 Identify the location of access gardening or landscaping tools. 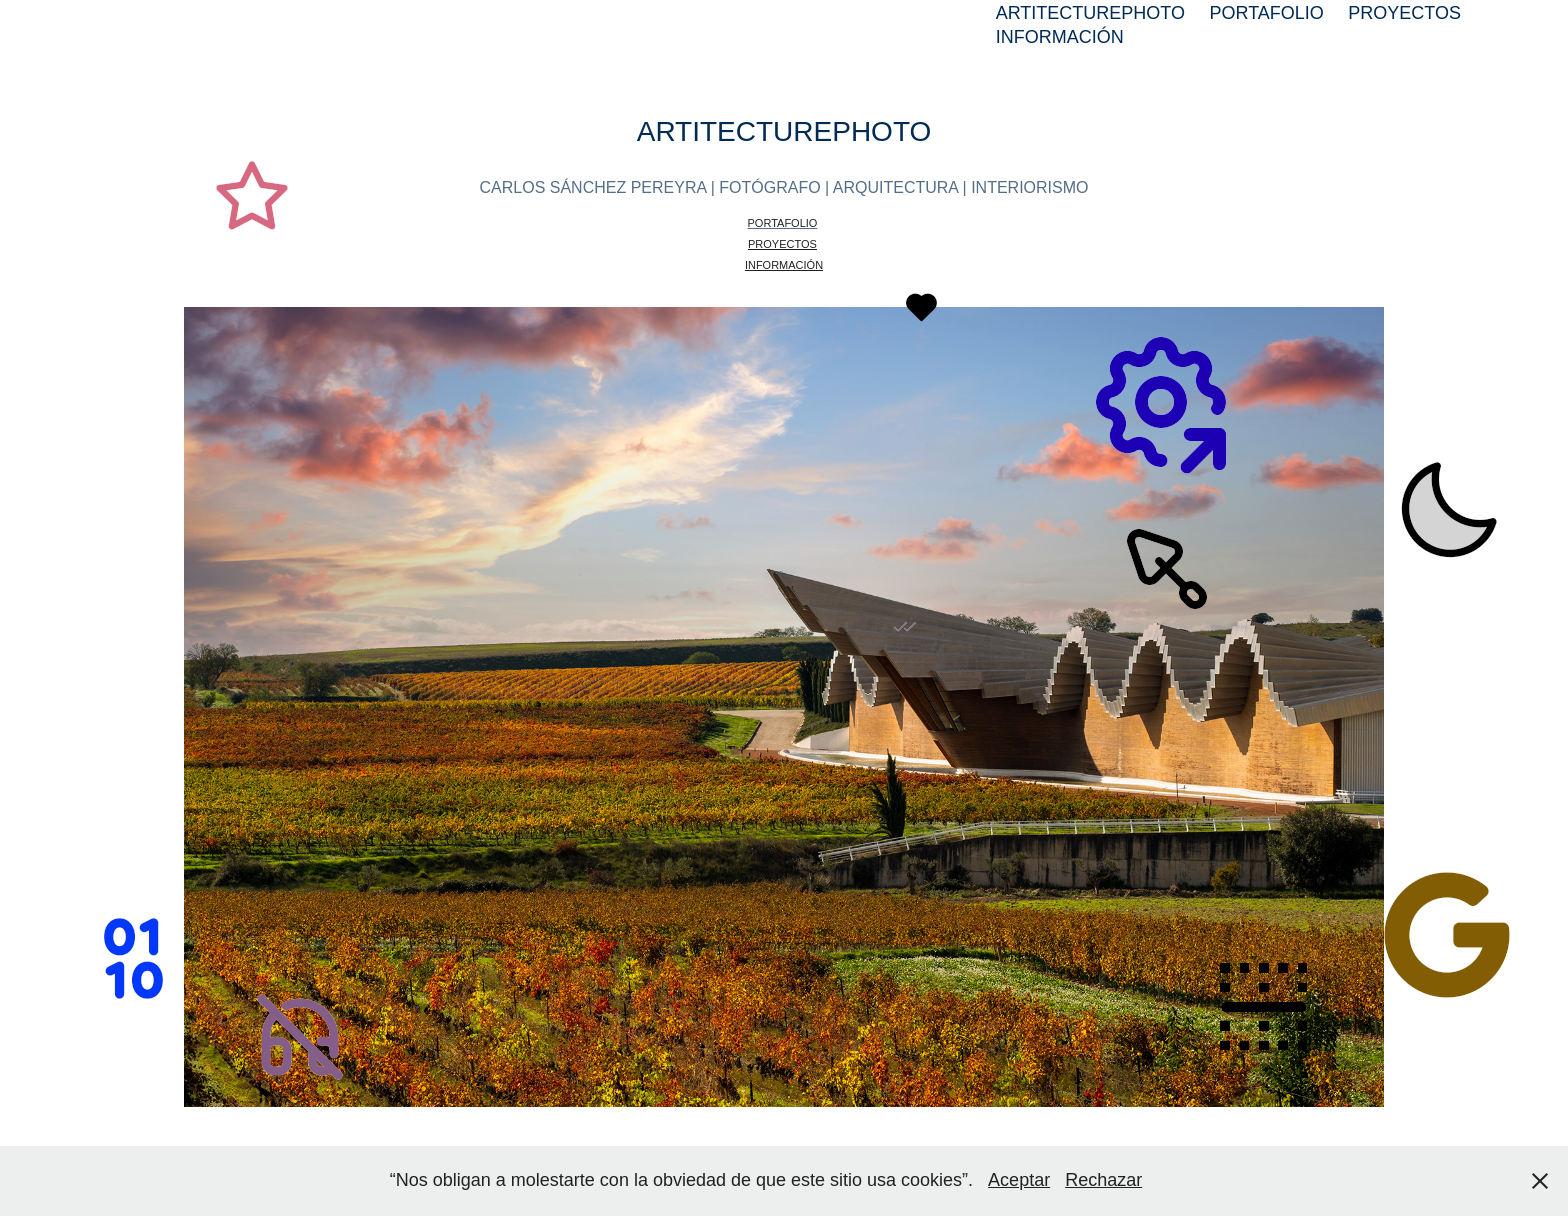
(1167, 569).